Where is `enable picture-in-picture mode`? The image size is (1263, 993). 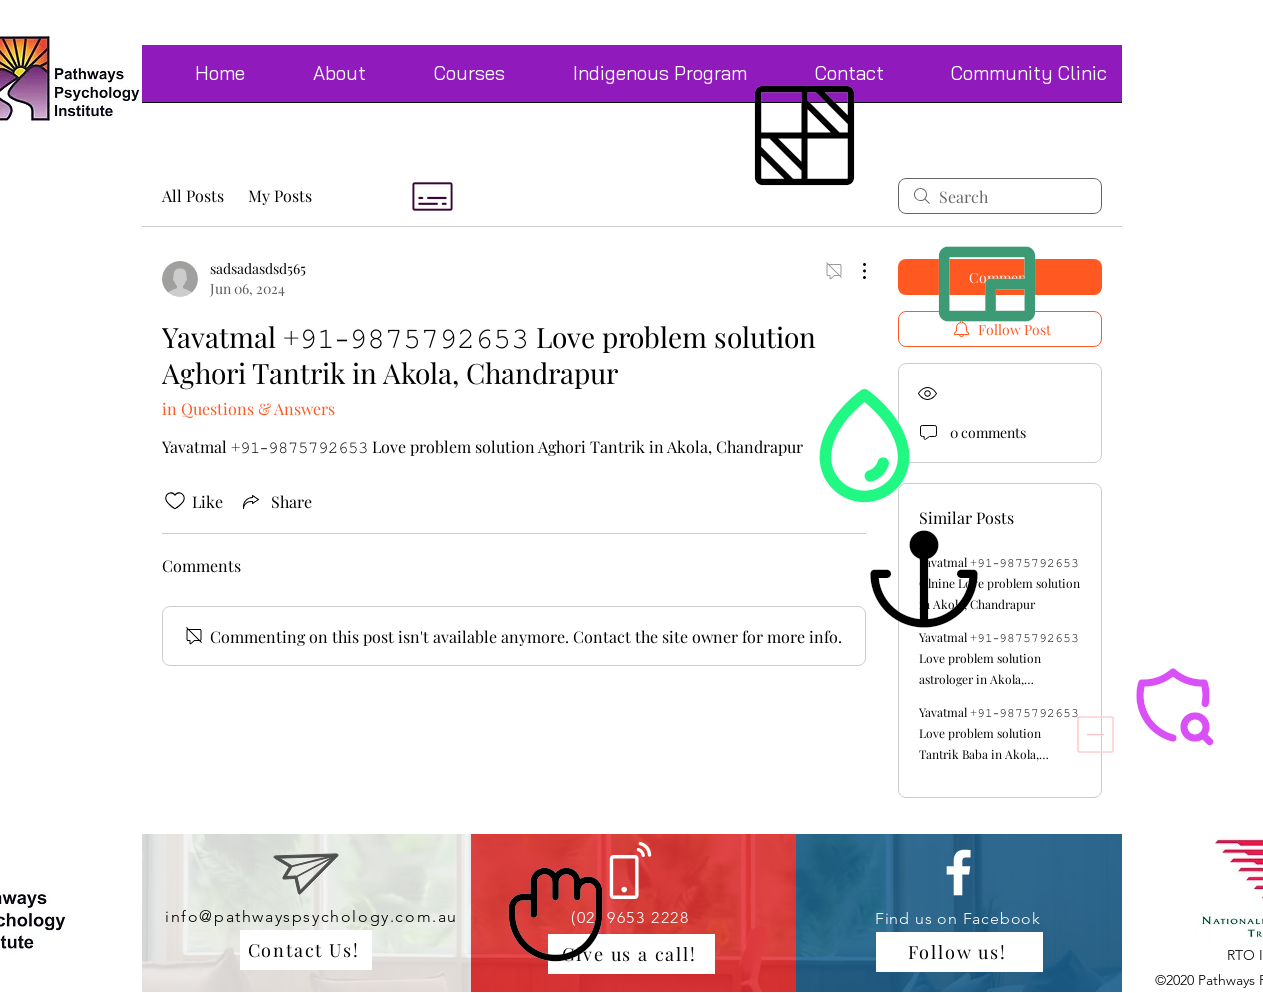
enable picture-in-picture mode is located at coordinates (987, 284).